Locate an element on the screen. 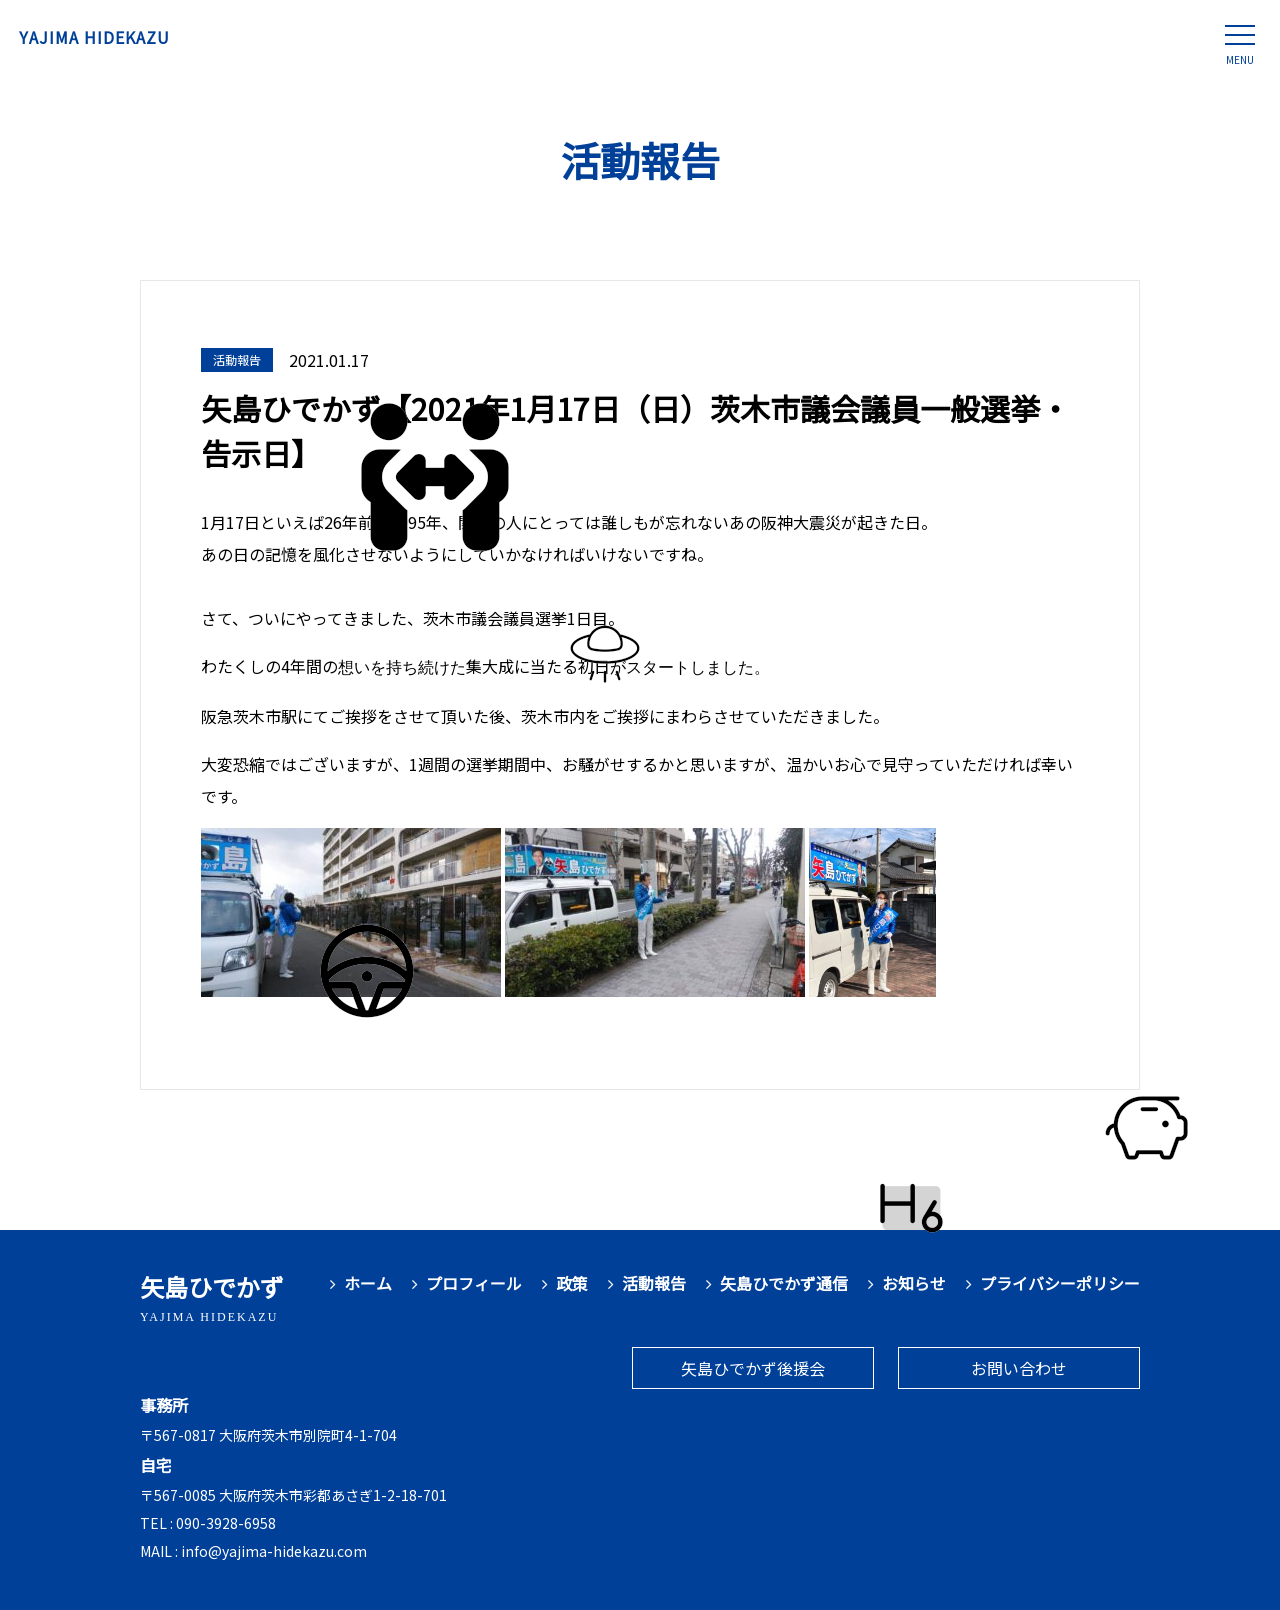  format text as heading level 6 is located at coordinates (908, 1207).